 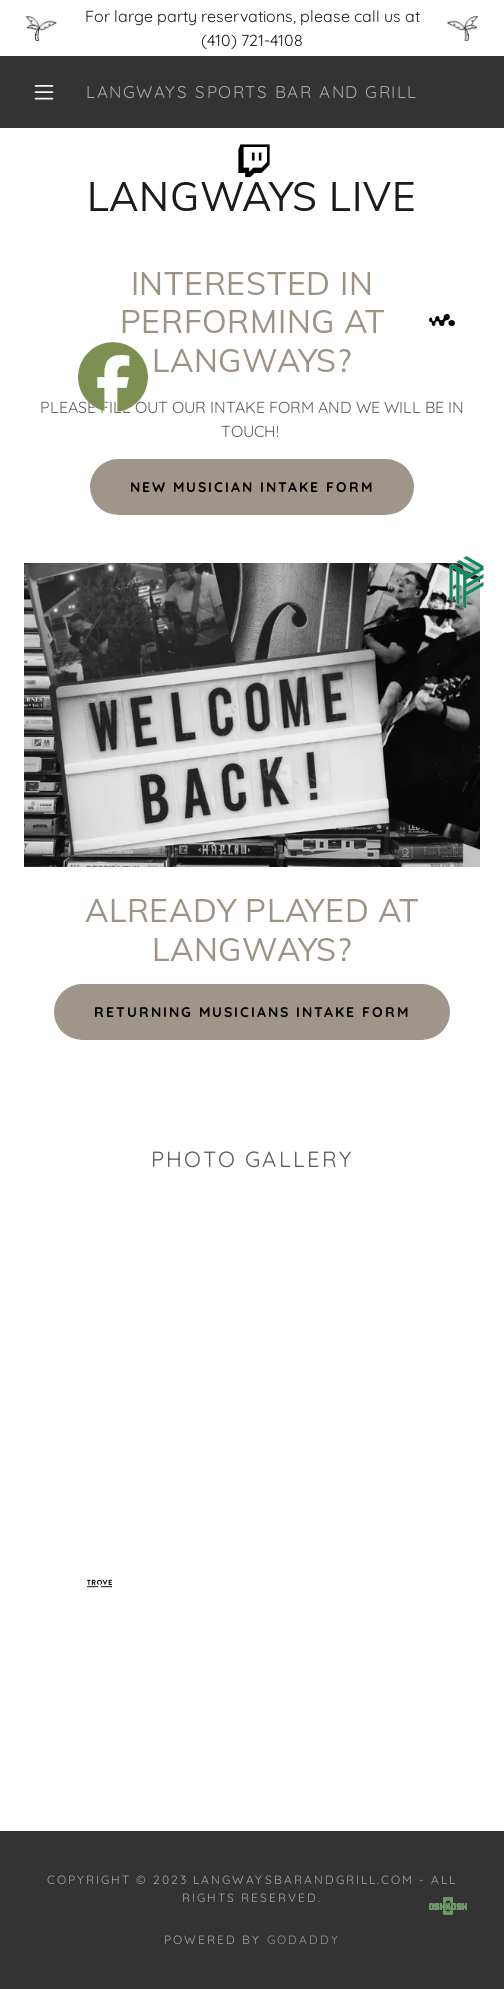 I want to click on open the Facebook app, so click(x=113, y=377).